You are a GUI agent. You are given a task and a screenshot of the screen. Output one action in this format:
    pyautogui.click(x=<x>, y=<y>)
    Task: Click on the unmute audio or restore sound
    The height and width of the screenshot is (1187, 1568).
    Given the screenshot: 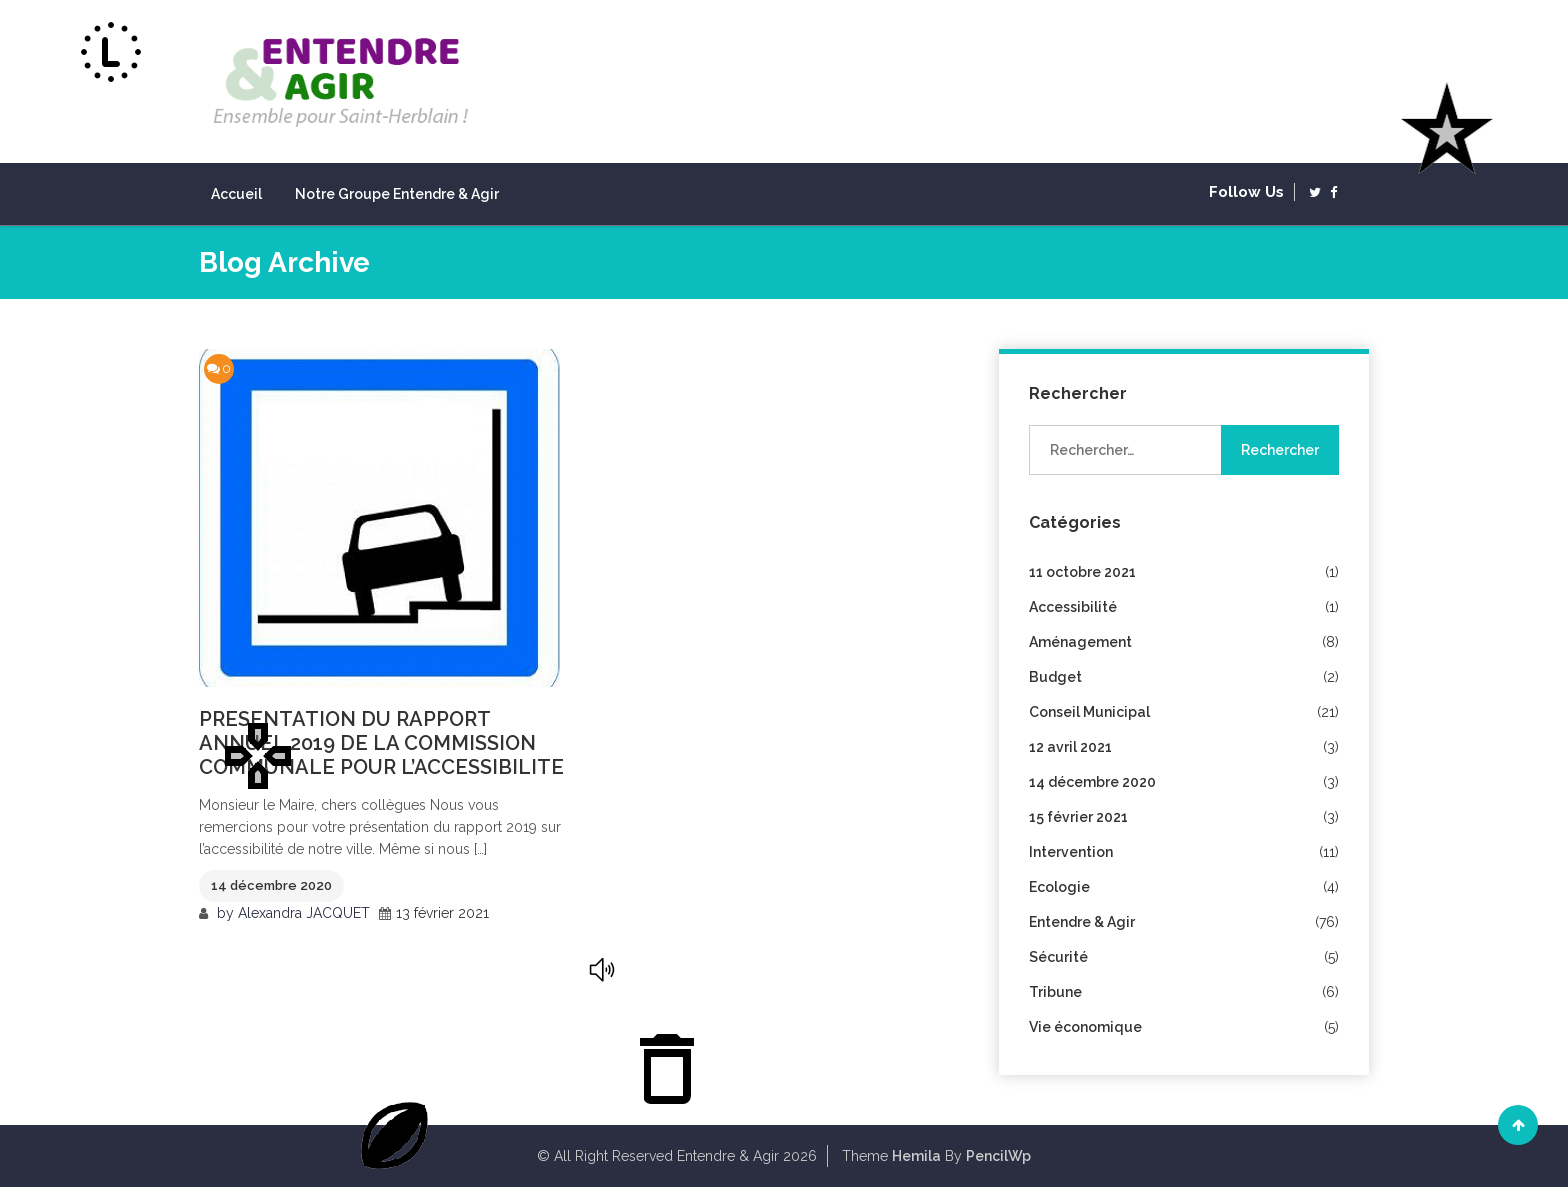 What is the action you would take?
    pyautogui.click(x=602, y=970)
    